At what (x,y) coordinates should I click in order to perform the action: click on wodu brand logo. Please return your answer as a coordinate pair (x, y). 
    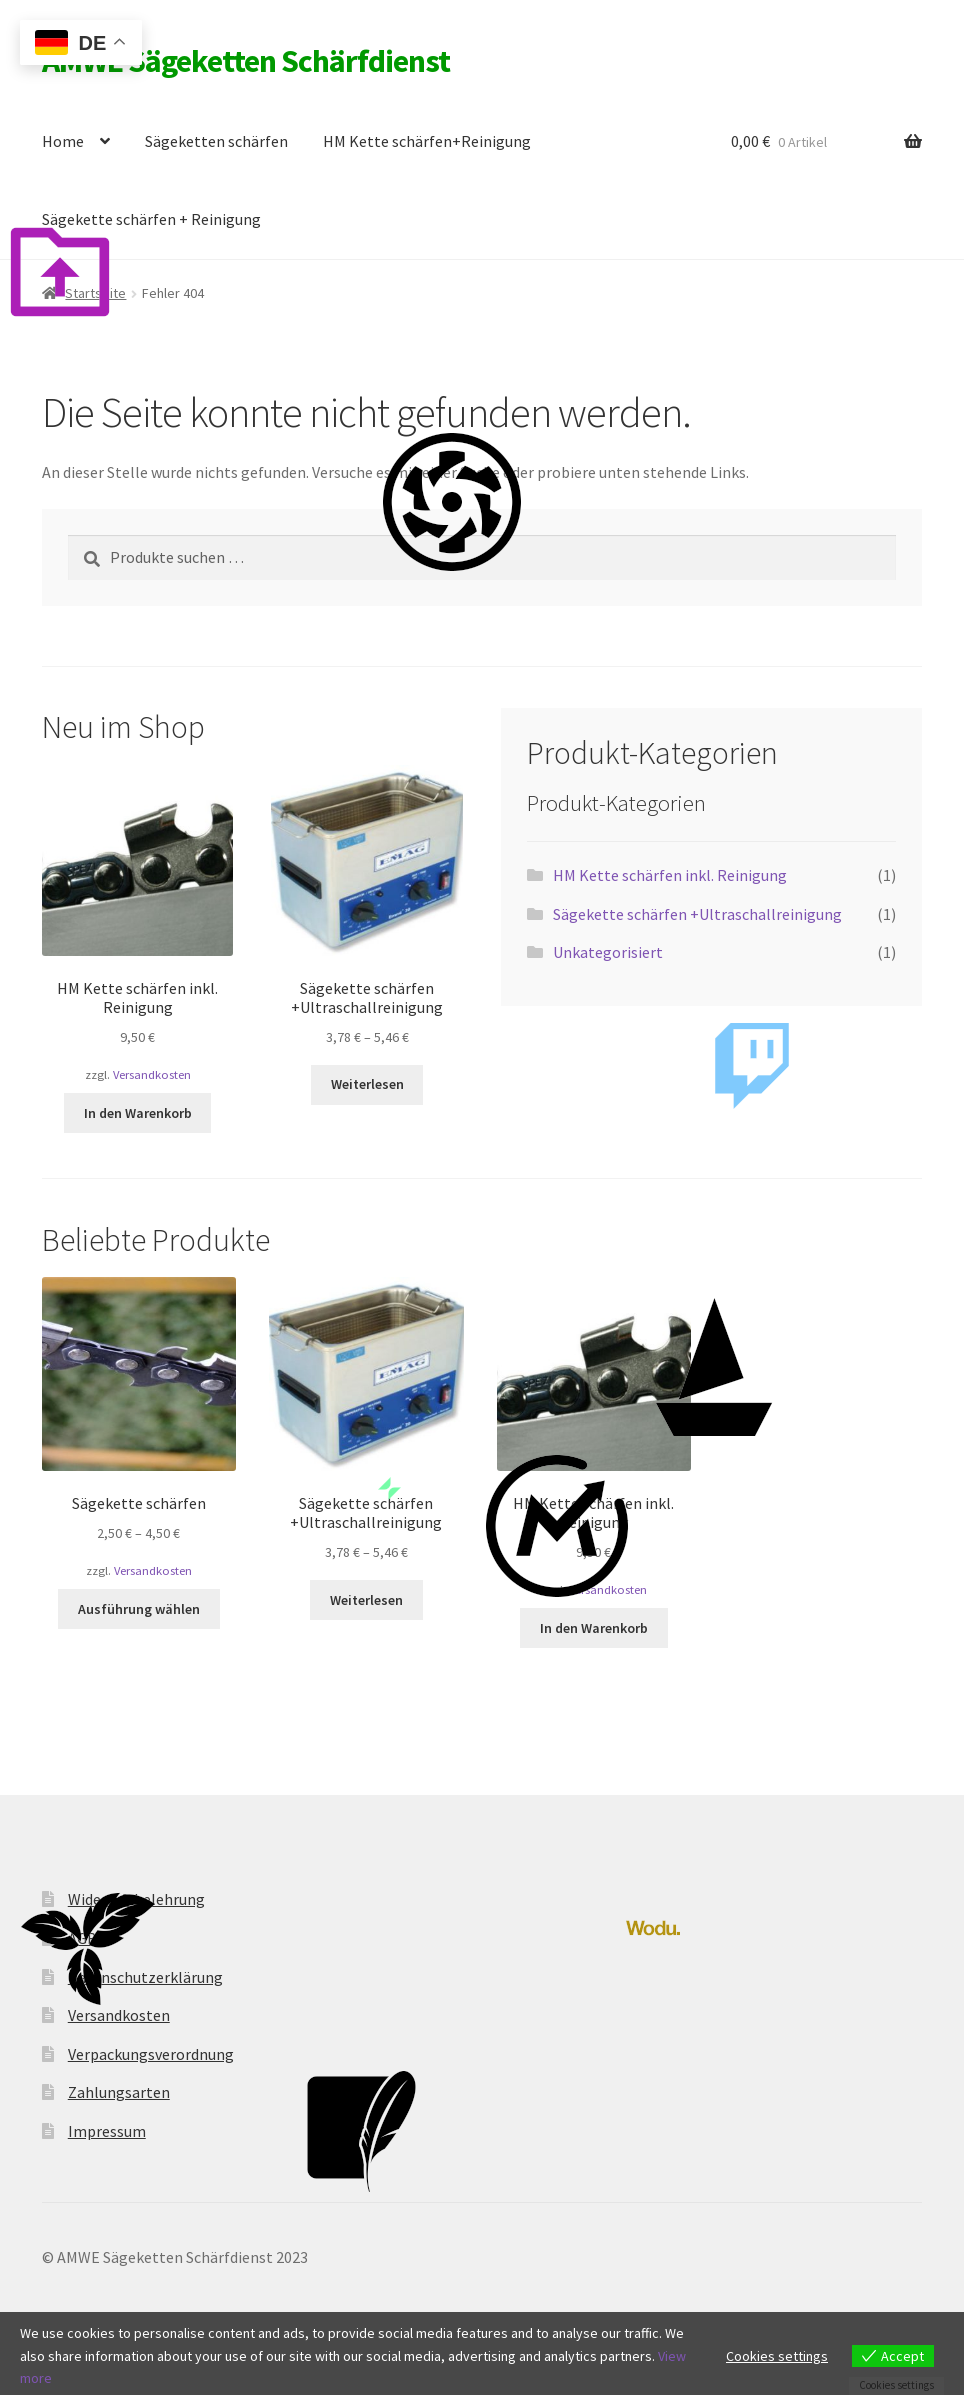
    Looking at the image, I should click on (653, 1928).